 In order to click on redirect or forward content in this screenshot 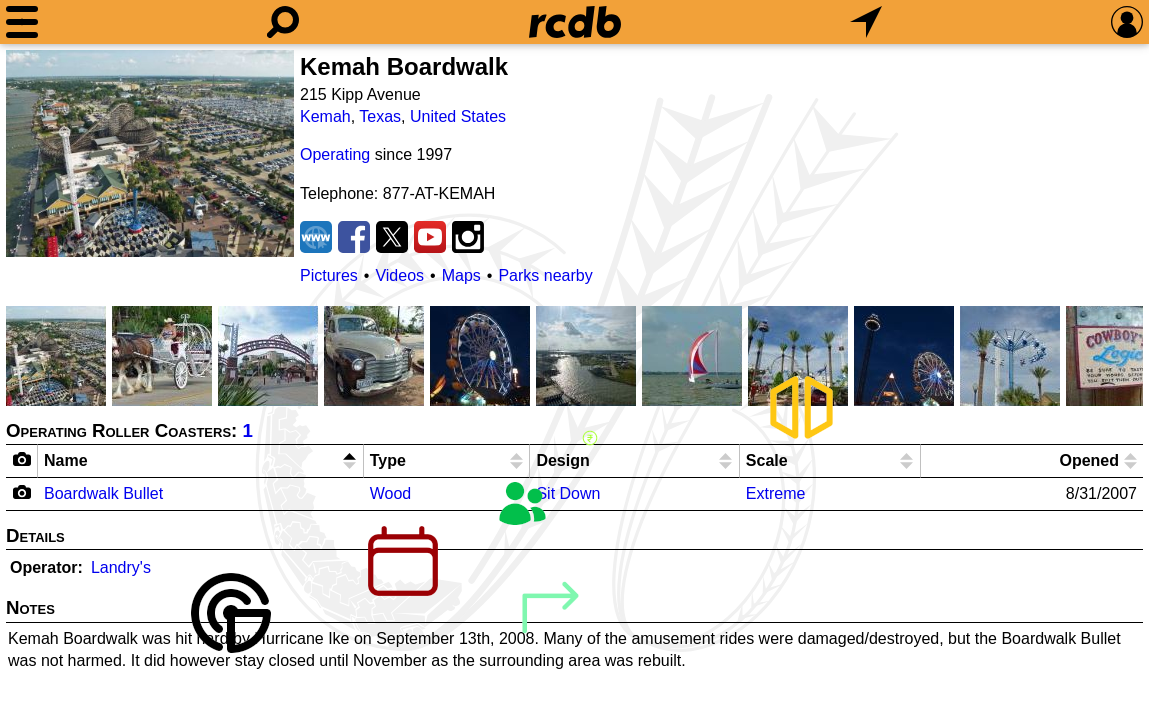, I will do `click(550, 607)`.